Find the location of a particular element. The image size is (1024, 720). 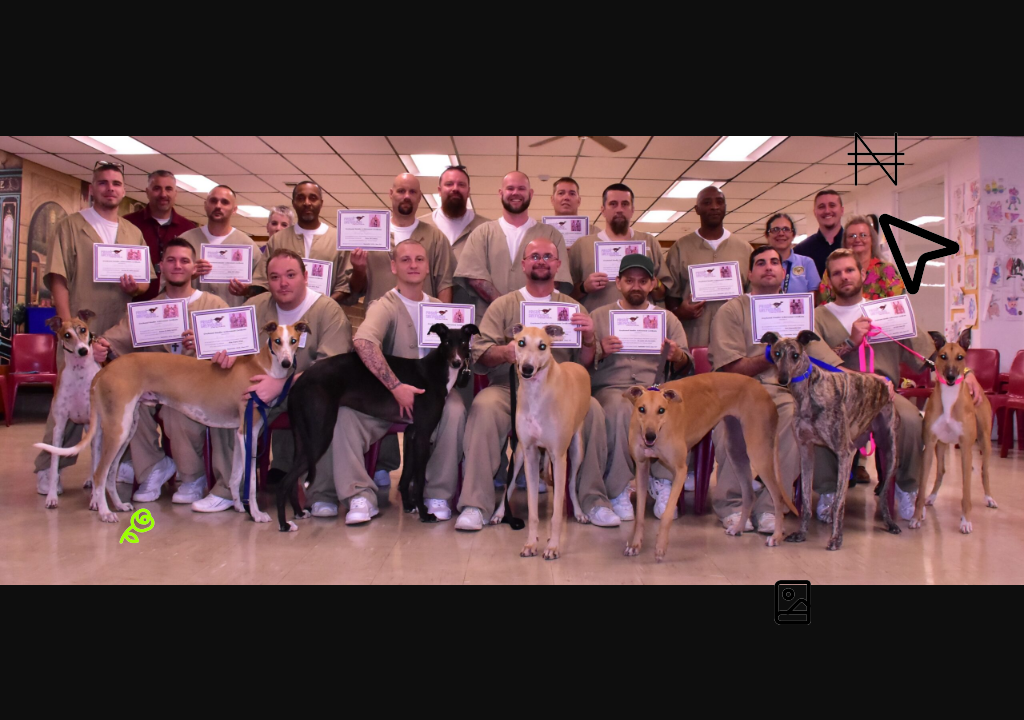

send a flower or romantic gesture is located at coordinates (137, 526).